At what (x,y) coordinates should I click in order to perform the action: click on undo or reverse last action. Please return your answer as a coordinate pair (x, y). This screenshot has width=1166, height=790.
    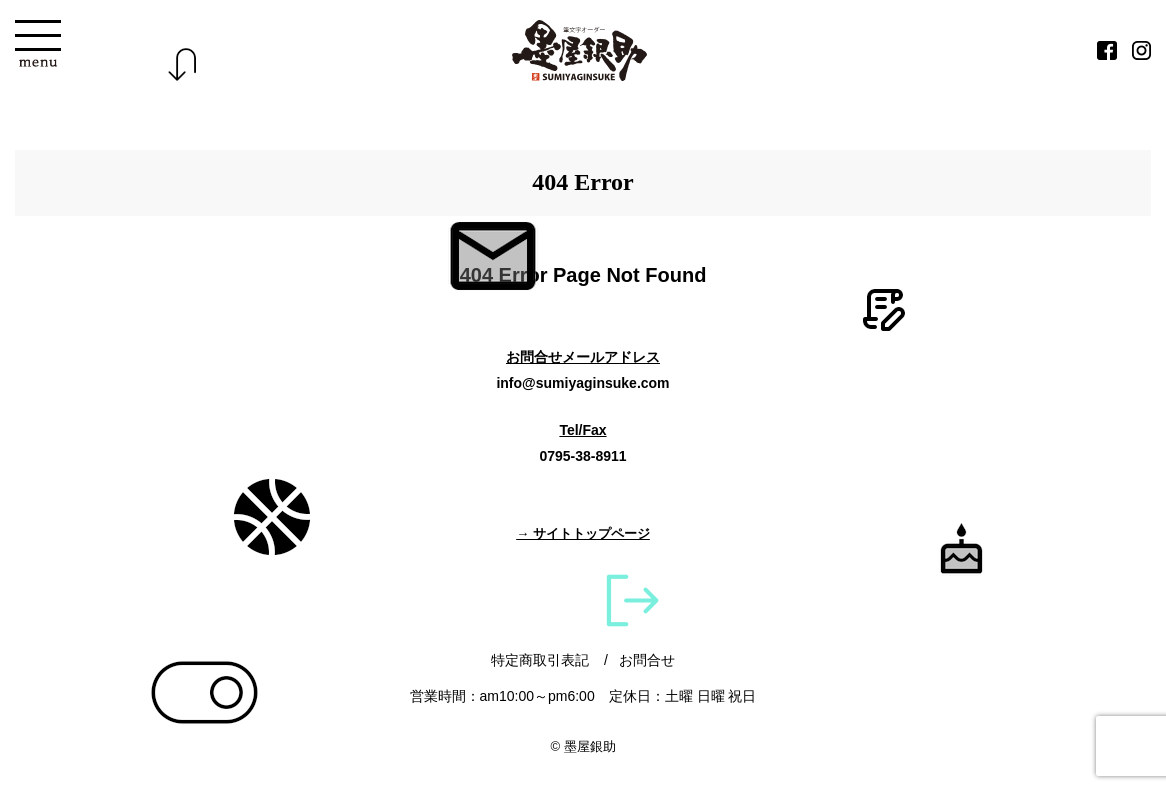
    Looking at the image, I should click on (183, 64).